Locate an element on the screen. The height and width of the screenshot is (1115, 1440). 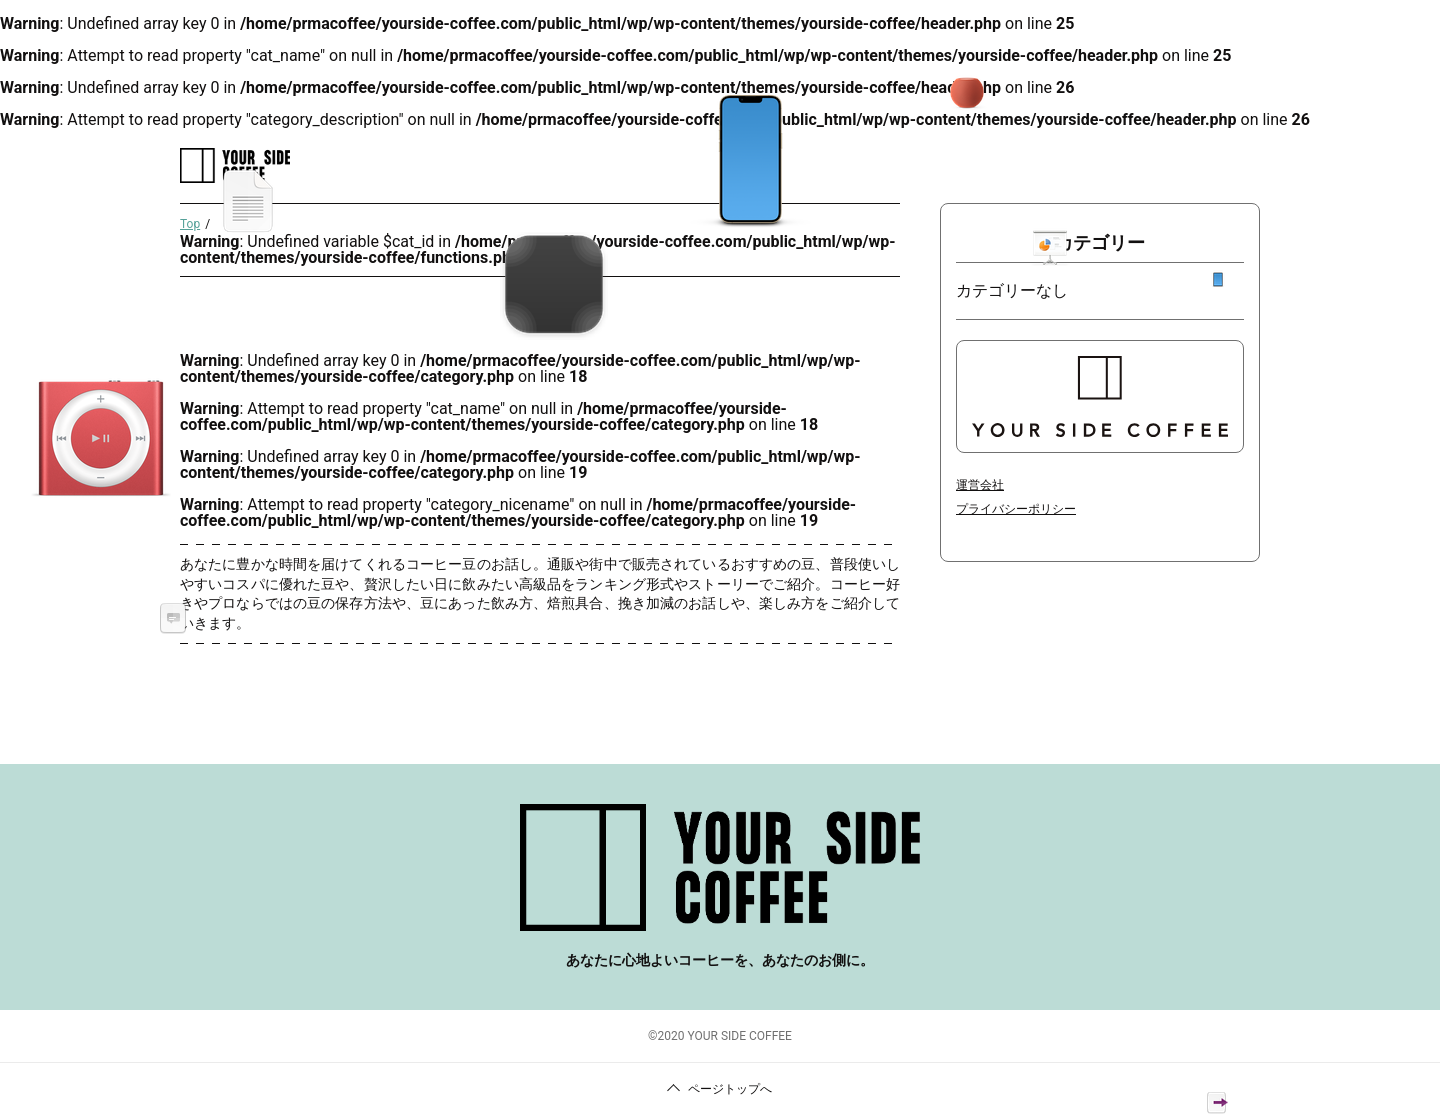
export document to another location is located at coordinates (1216, 1102).